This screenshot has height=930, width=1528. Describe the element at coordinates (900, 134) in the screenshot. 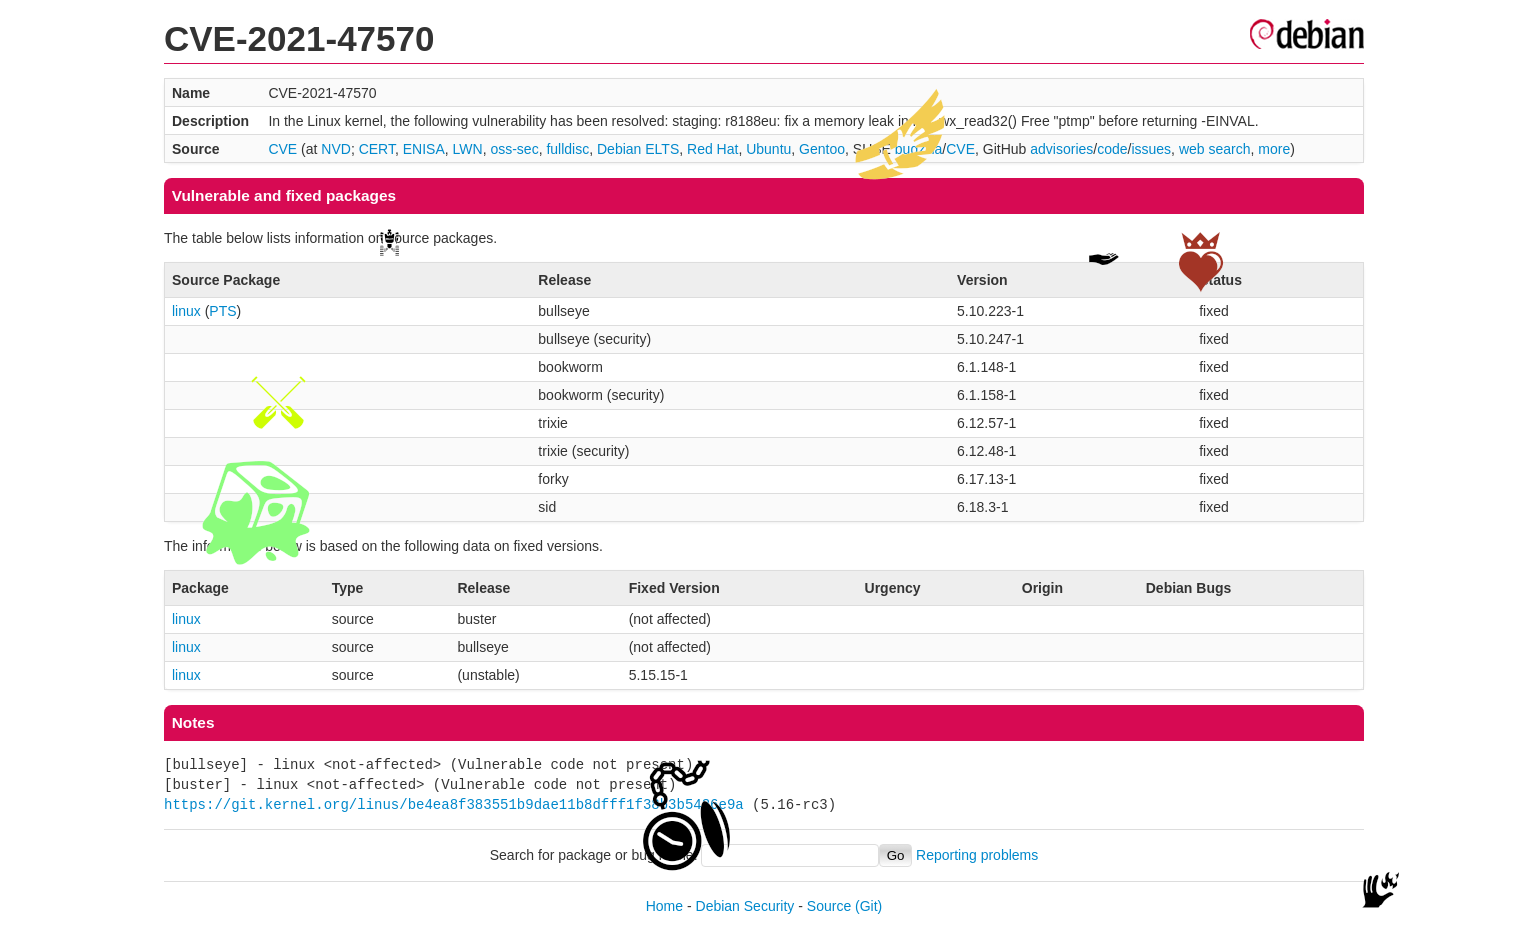

I see `mythical or fantasy character ability` at that location.